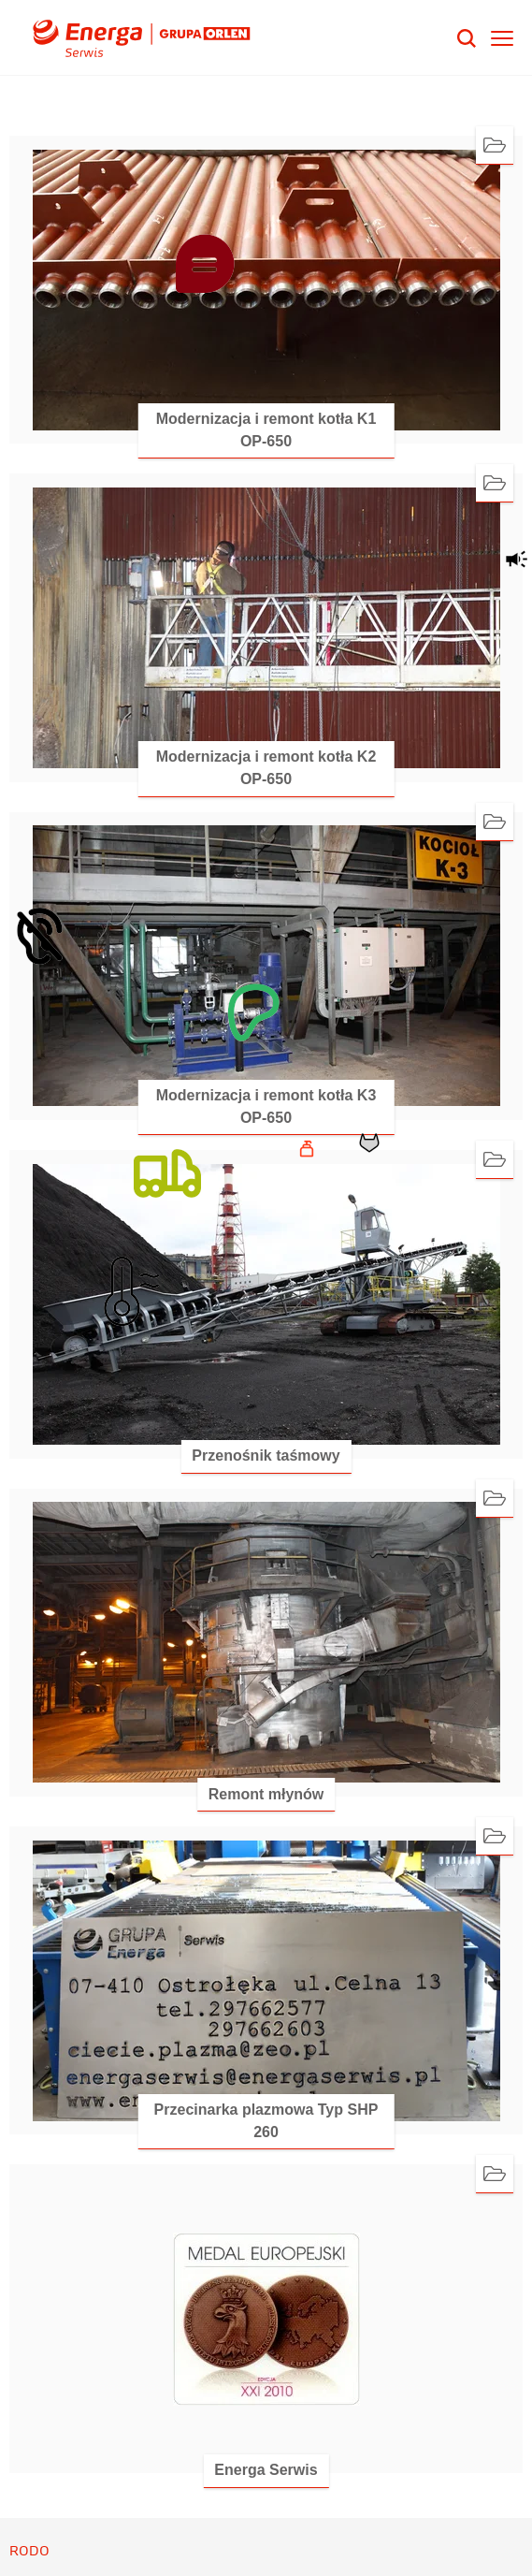 The width and height of the screenshot is (532, 2576). What do you see at coordinates (369, 1142) in the screenshot?
I see `open gitlab repository` at bounding box center [369, 1142].